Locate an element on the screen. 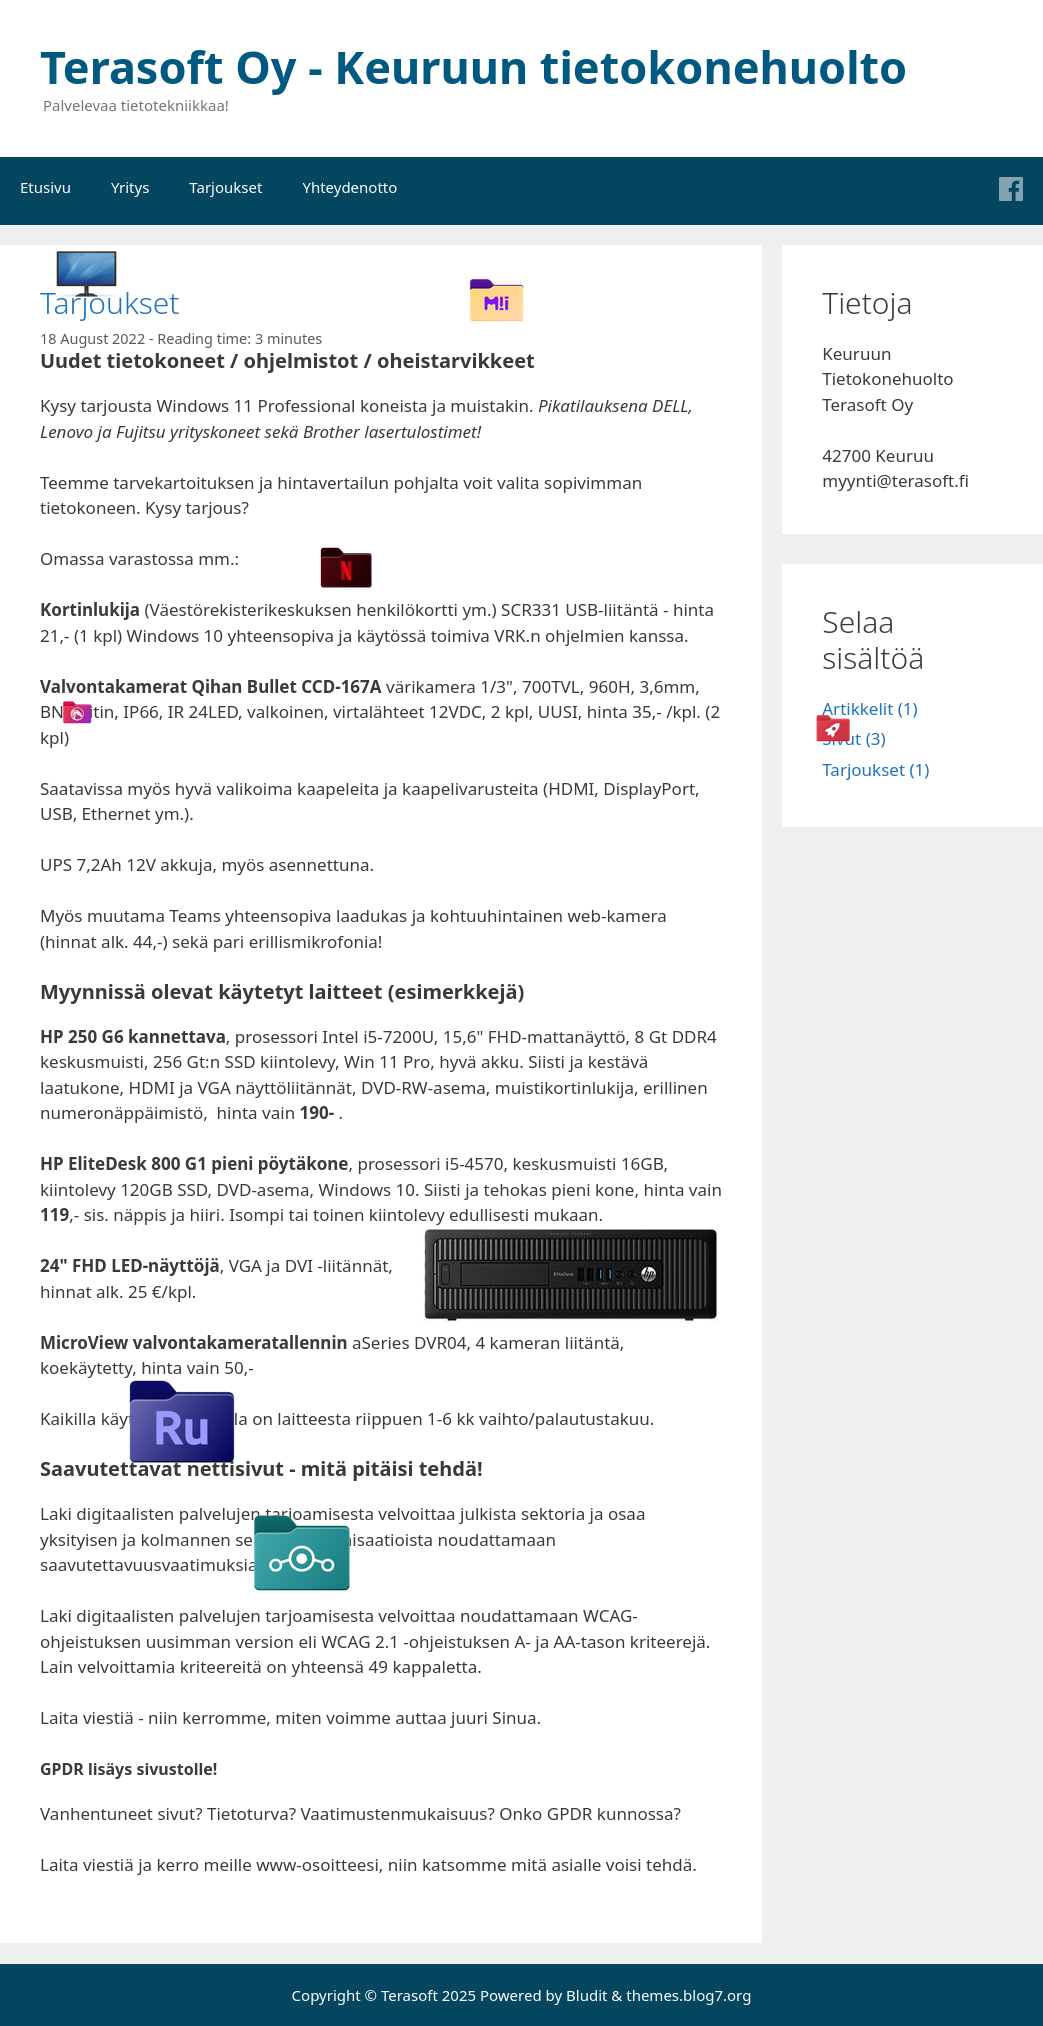 The height and width of the screenshot is (2026, 1043). open folder containing launch or startup files is located at coordinates (833, 729).